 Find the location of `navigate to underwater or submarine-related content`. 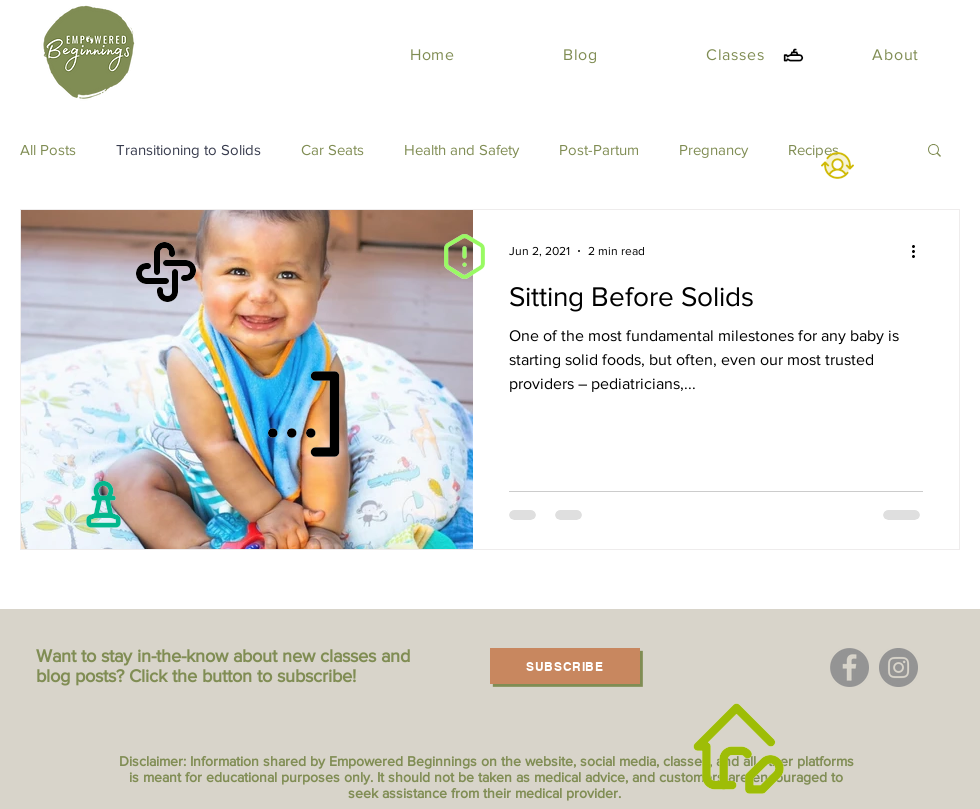

navigate to underwater or submarine-related content is located at coordinates (793, 56).